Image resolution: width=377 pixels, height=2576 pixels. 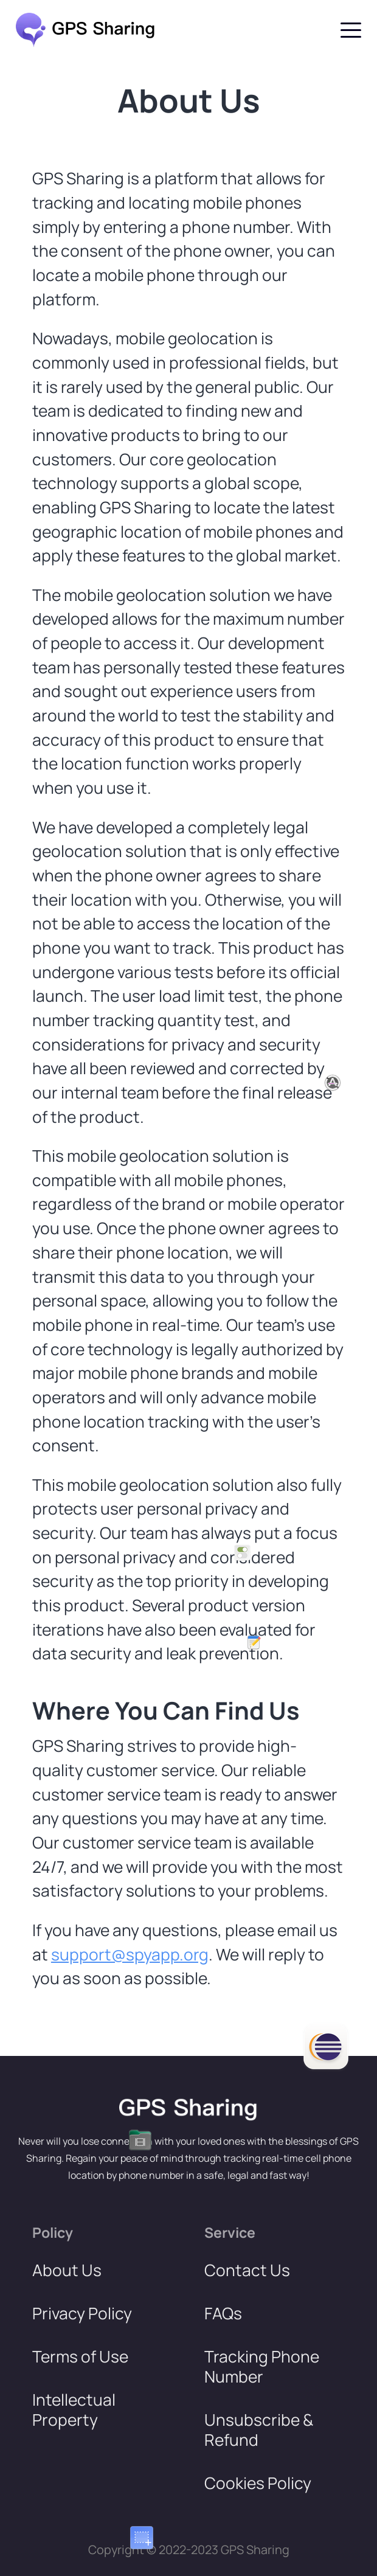 I want to click on take a screenshot, so click(x=142, y=2538).